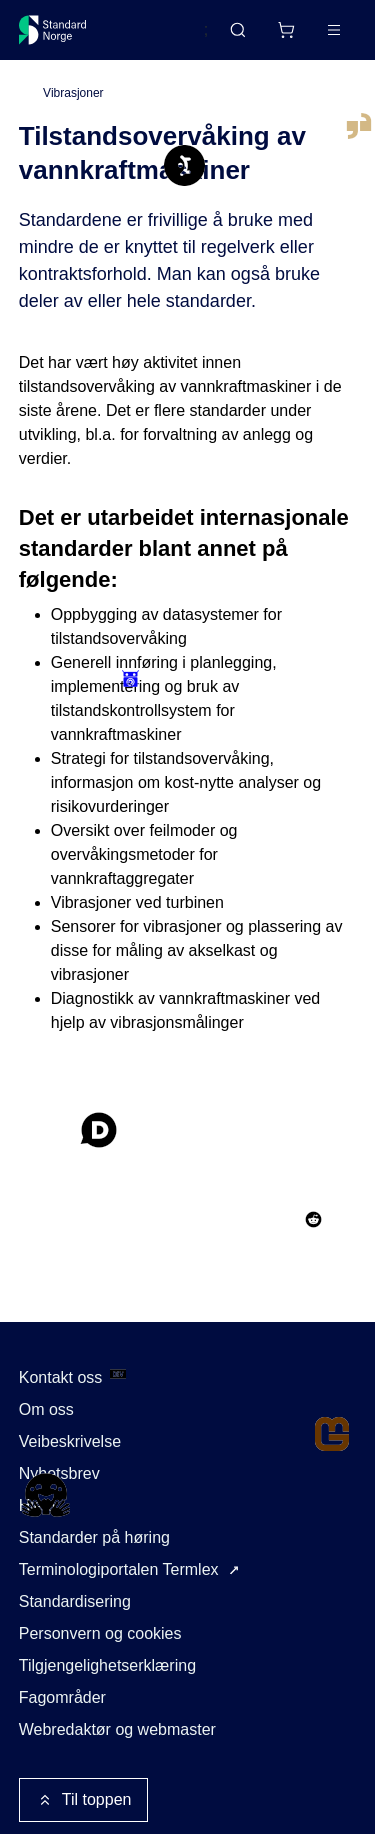  Describe the element at coordinates (313, 1219) in the screenshot. I see `open the Reddit app` at that location.